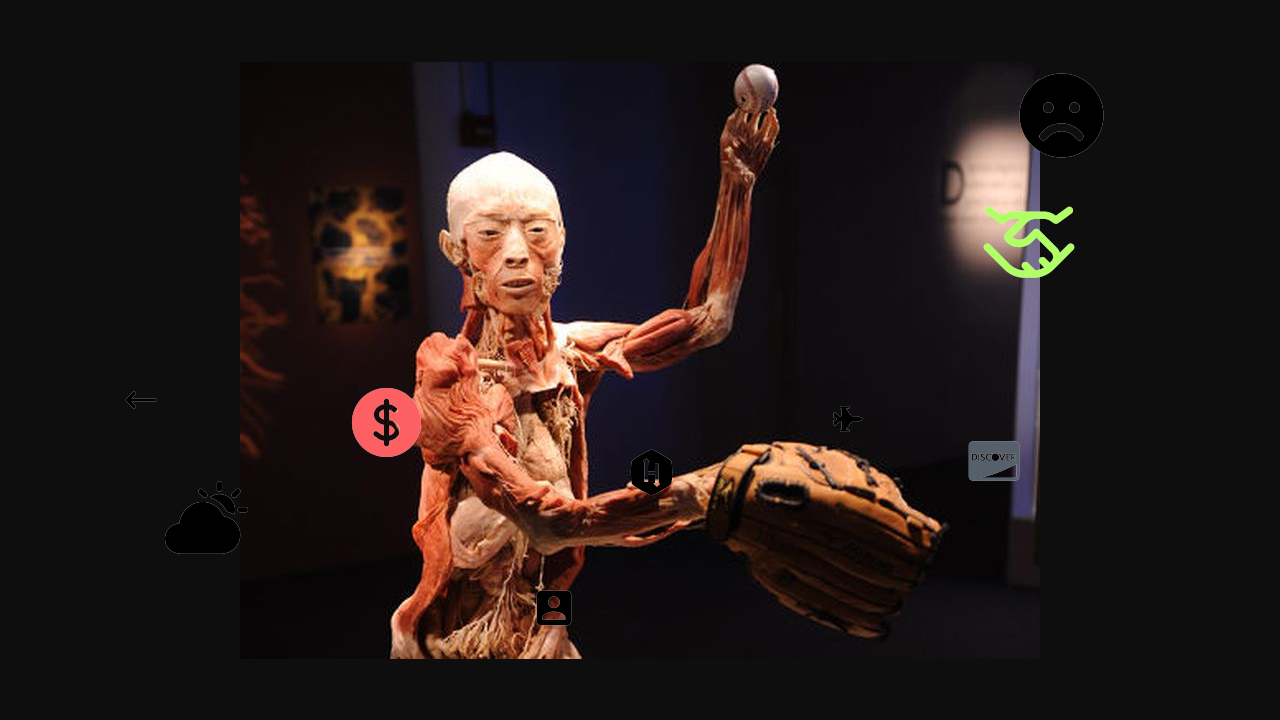 The image size is (1280, 720). Describe the element at coordinates (206, 517) in the screenshot. I see `indicates partly cloudy weather conditions` at that location.